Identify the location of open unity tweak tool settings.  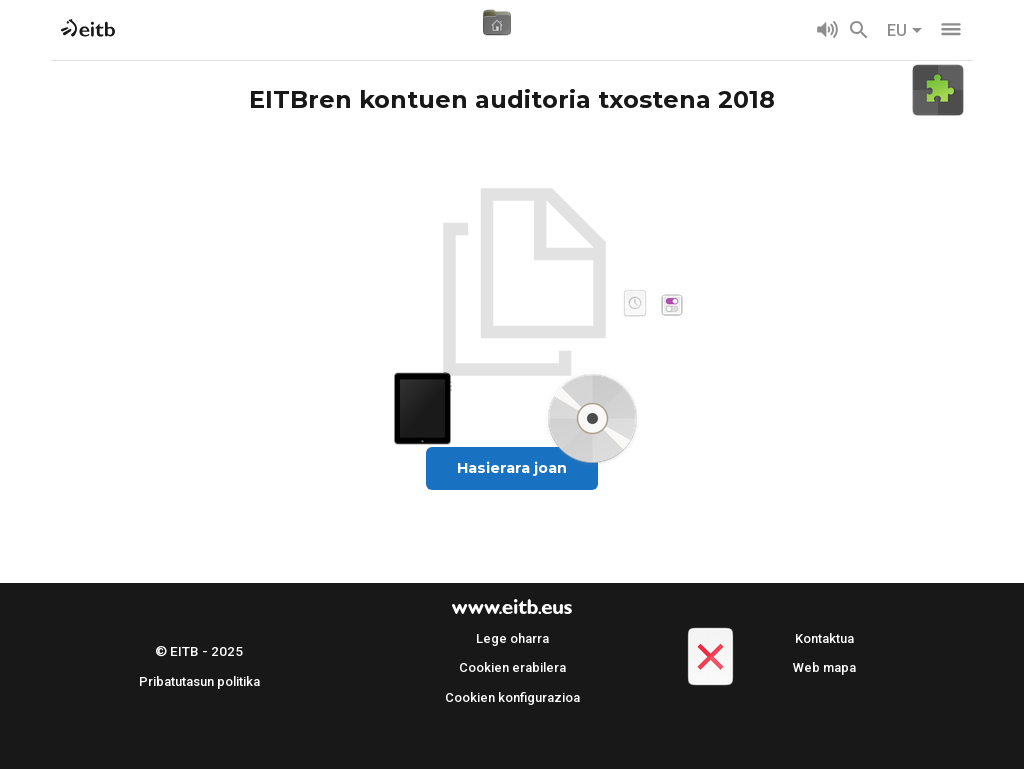
(672, 305).